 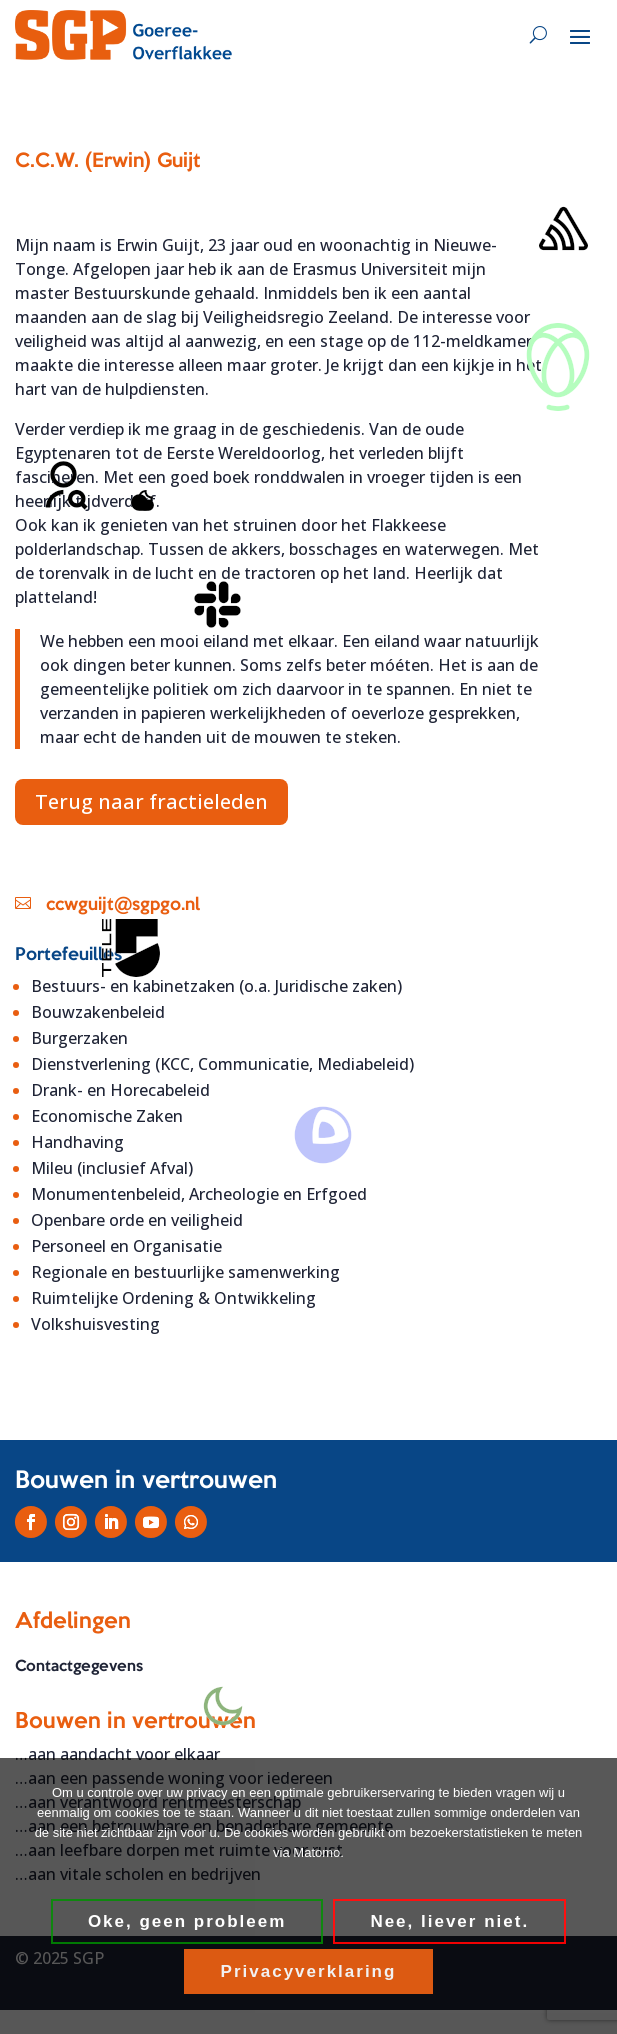 What do you see at coordinates (63, 485) in the screenshot?
I see `search for a user or contact` at bounding box center [63, 485].